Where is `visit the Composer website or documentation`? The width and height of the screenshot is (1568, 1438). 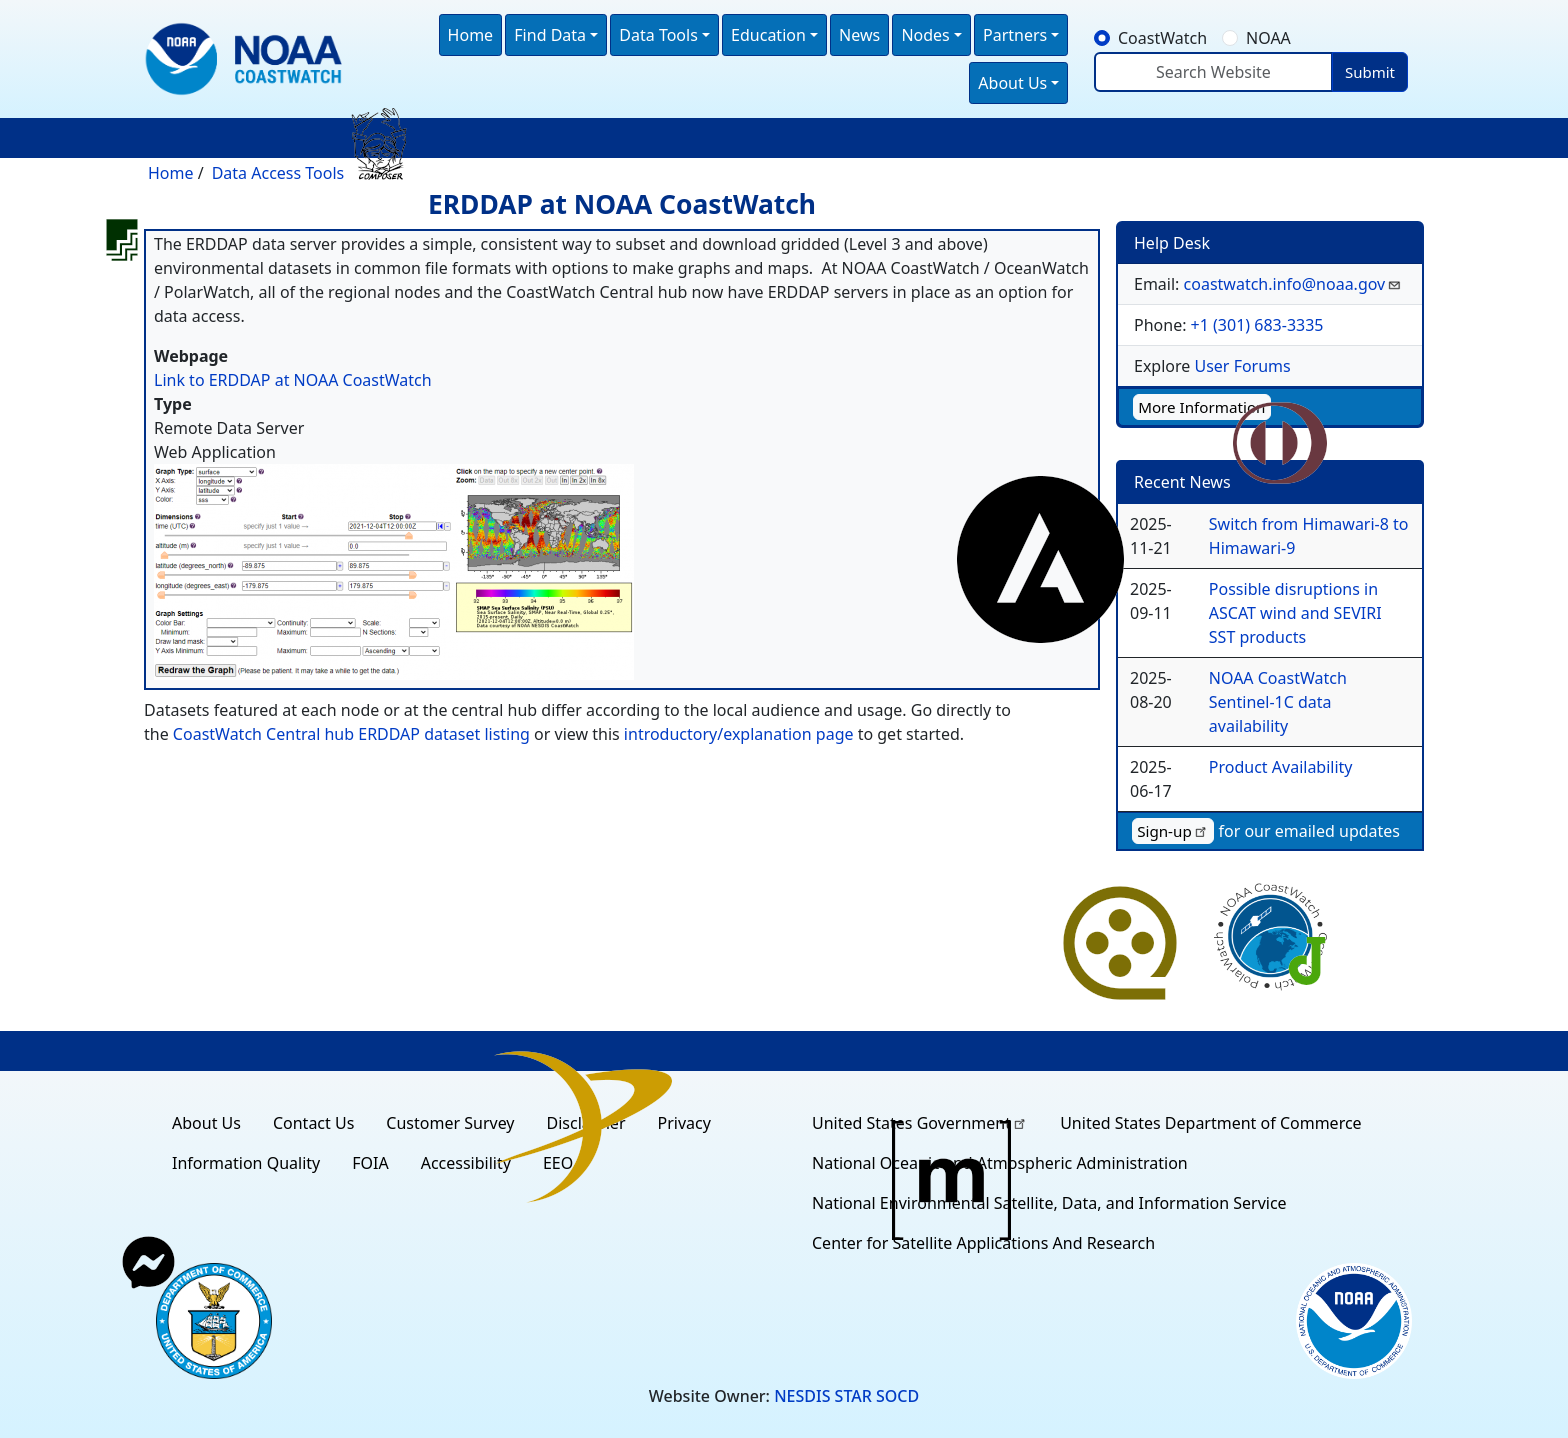 visit the Composer website or documentation is located at coordinates (379, 144).